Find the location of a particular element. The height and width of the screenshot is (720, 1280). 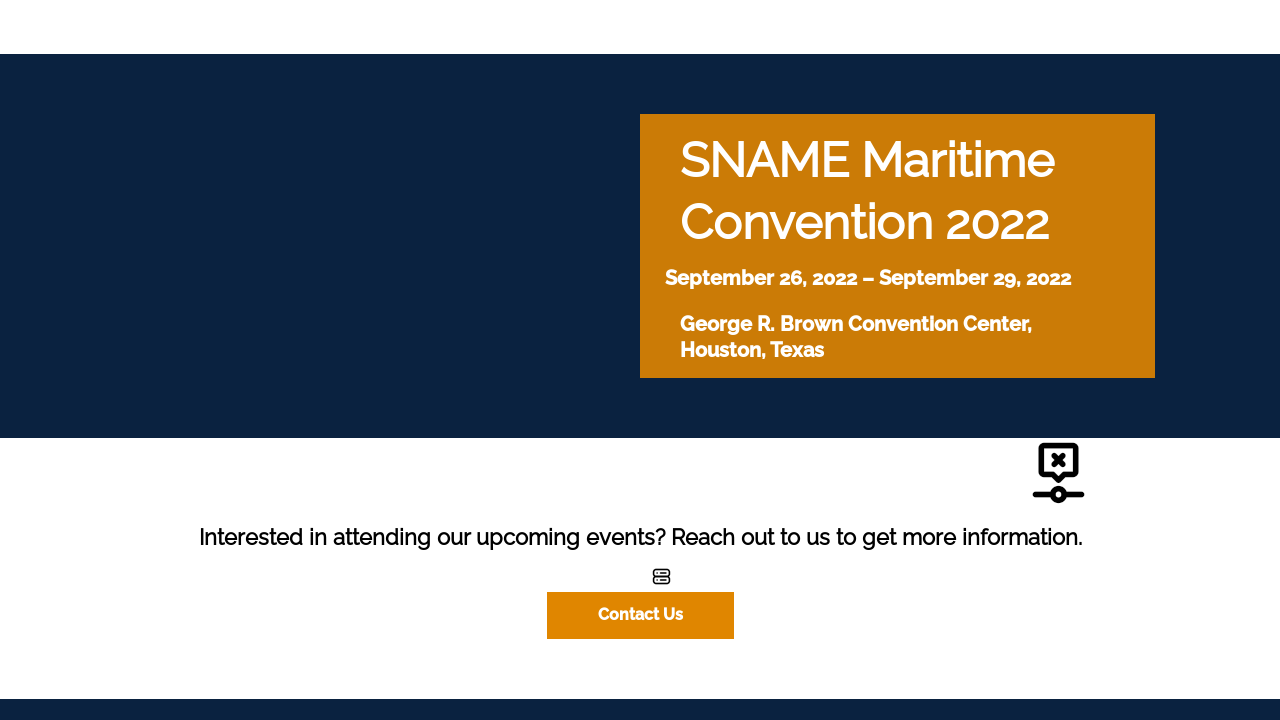

remove an event from the timeline is located at coordinates (1058, 471).